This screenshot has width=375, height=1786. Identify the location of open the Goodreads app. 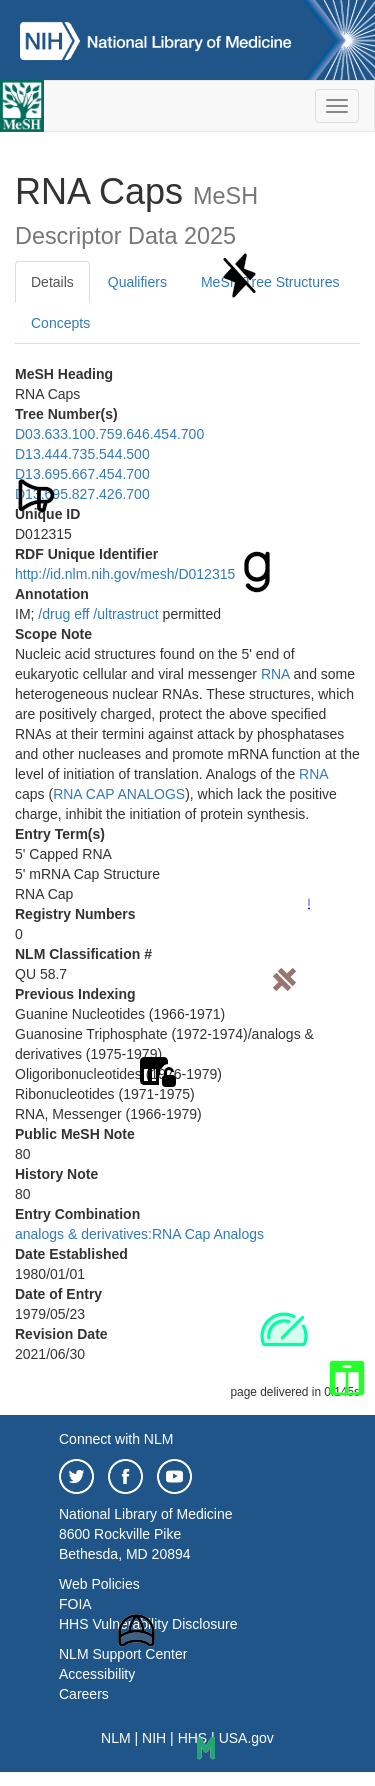
(257, 572).